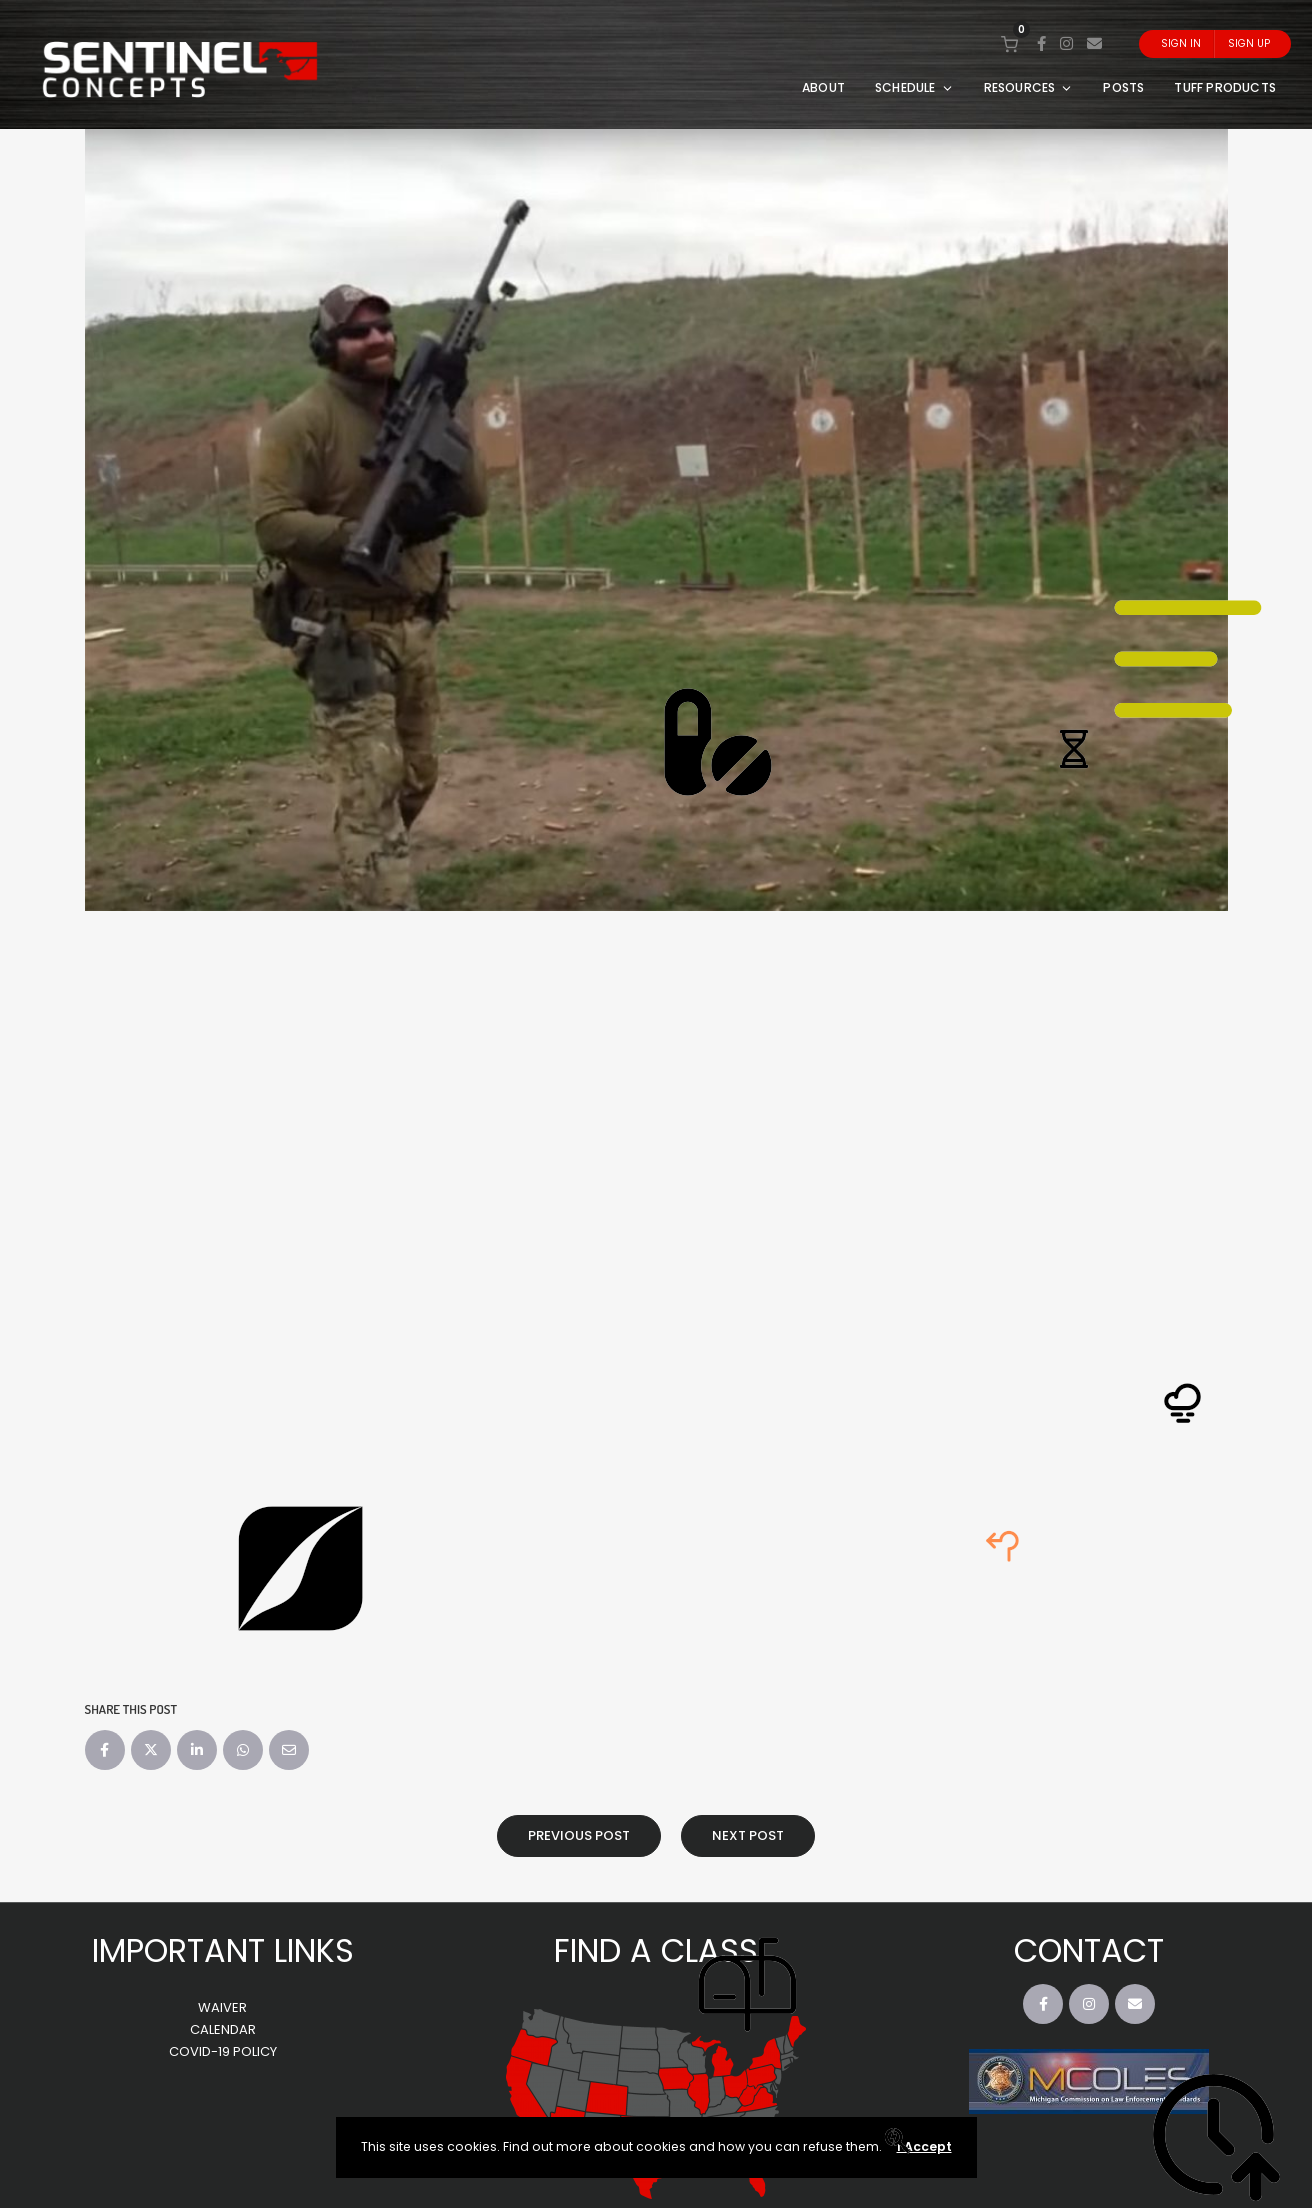 Image resolution: width=1312 pixels, height=2208 pixels. I want to click on pied piper logo, so click(300, 1568).